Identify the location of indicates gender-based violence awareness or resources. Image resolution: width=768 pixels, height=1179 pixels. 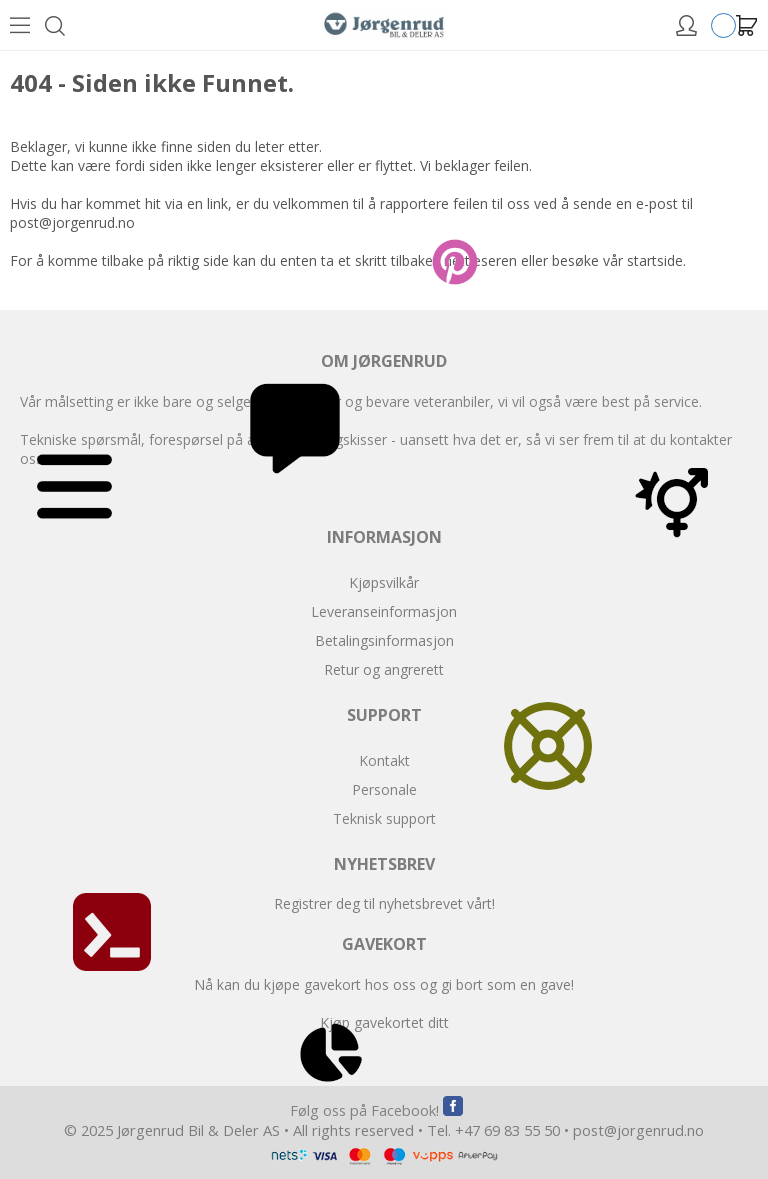
(671, 504).